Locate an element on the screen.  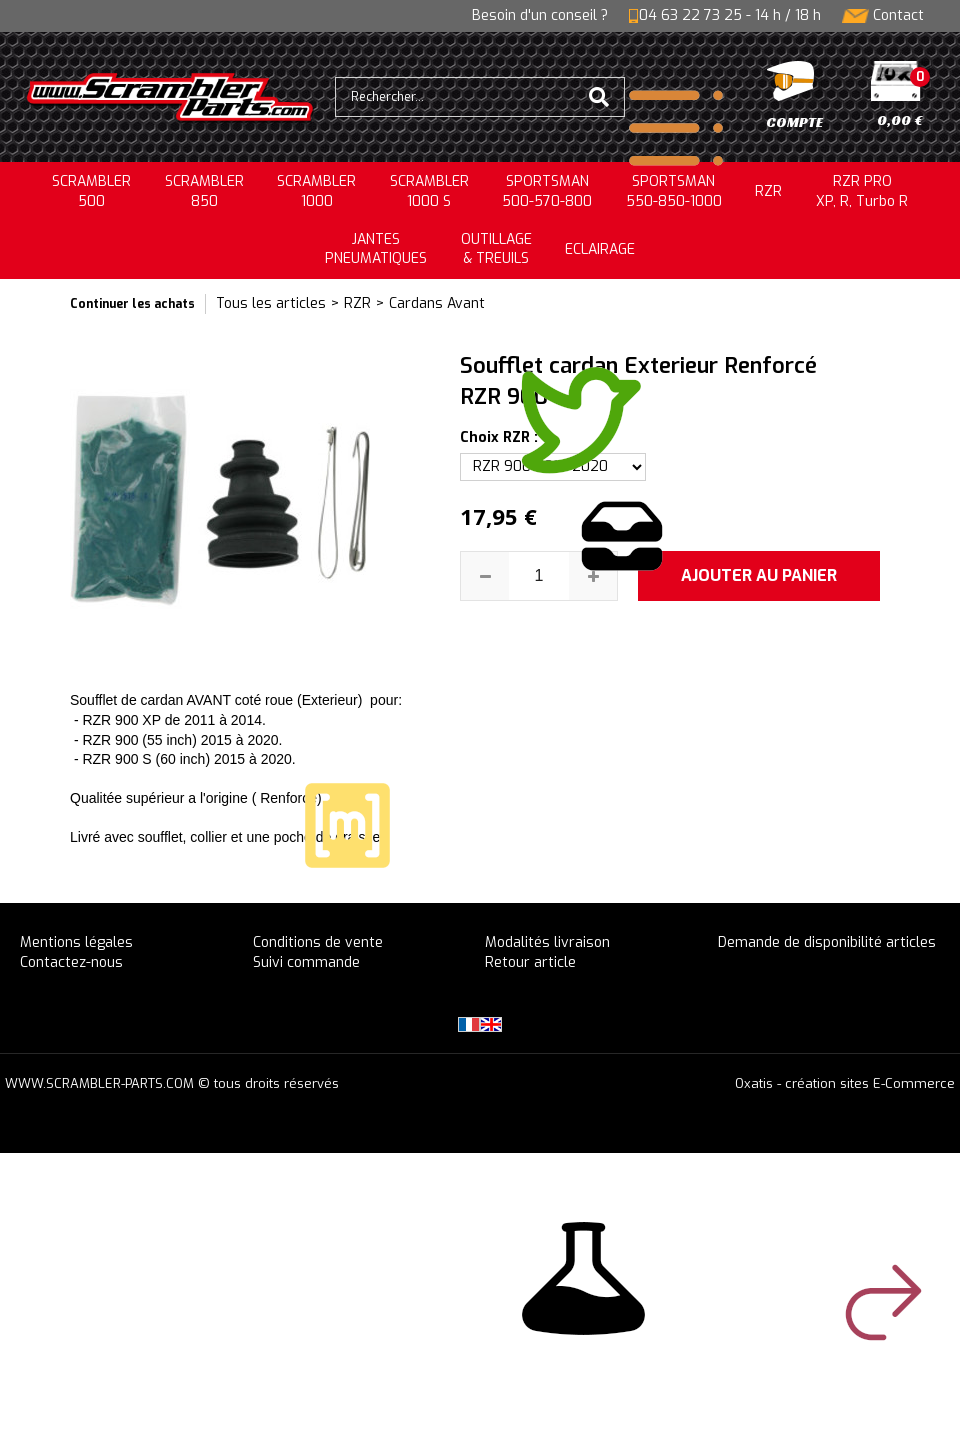
share to twitter is located at coordinates (575, 416).